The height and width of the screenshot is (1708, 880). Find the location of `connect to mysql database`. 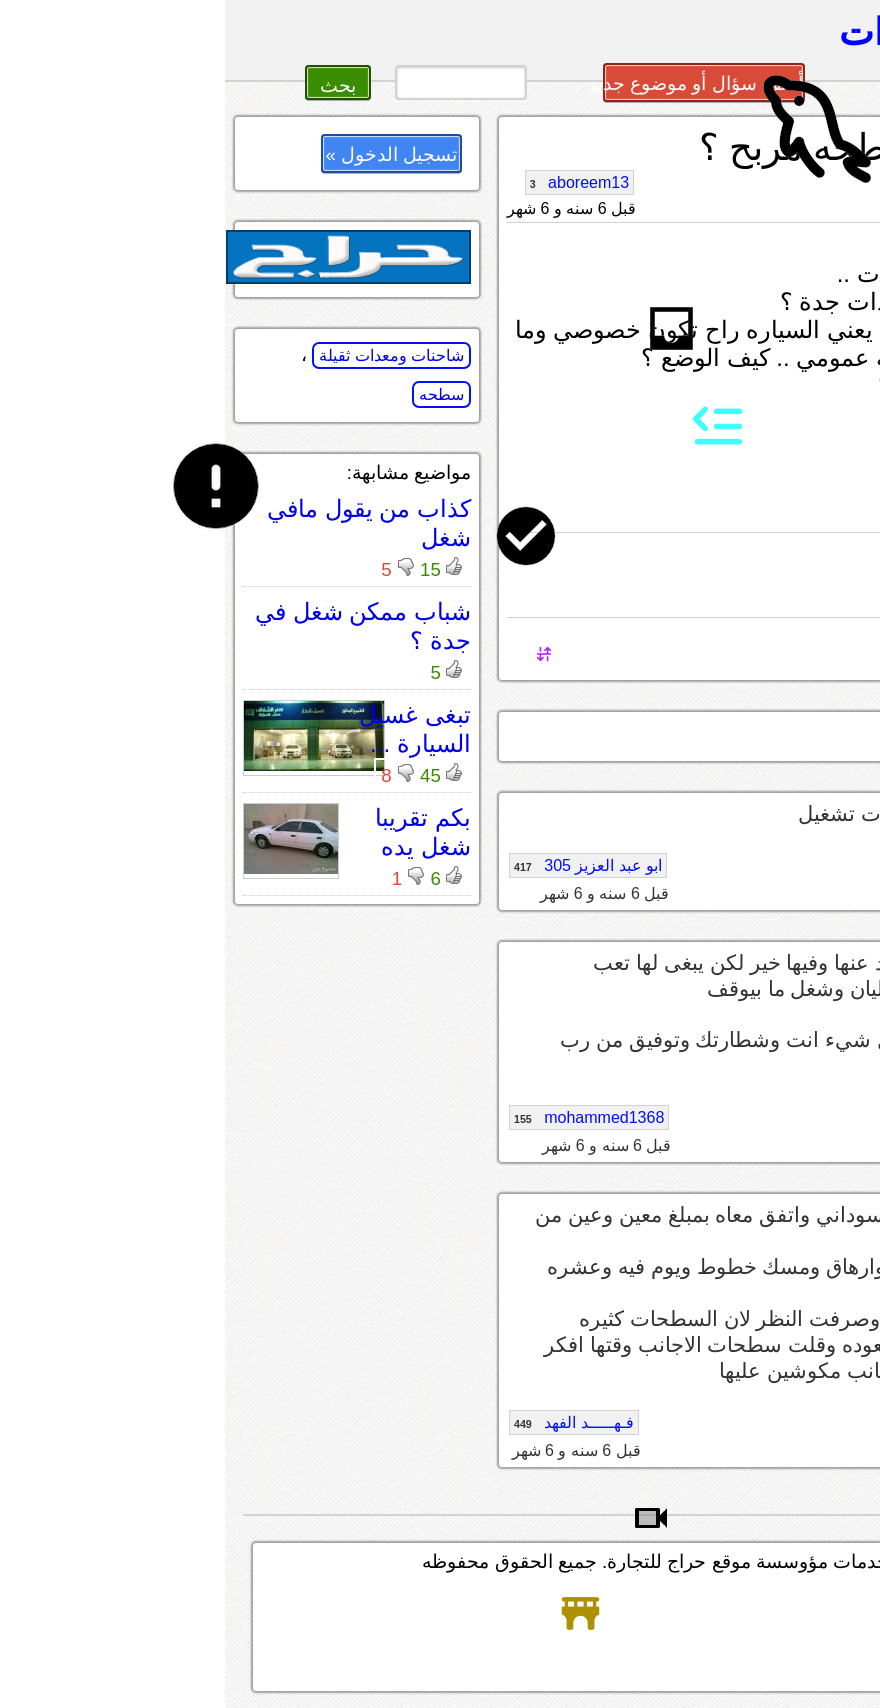

connect to mysql database is located at coordinates (814, 126).